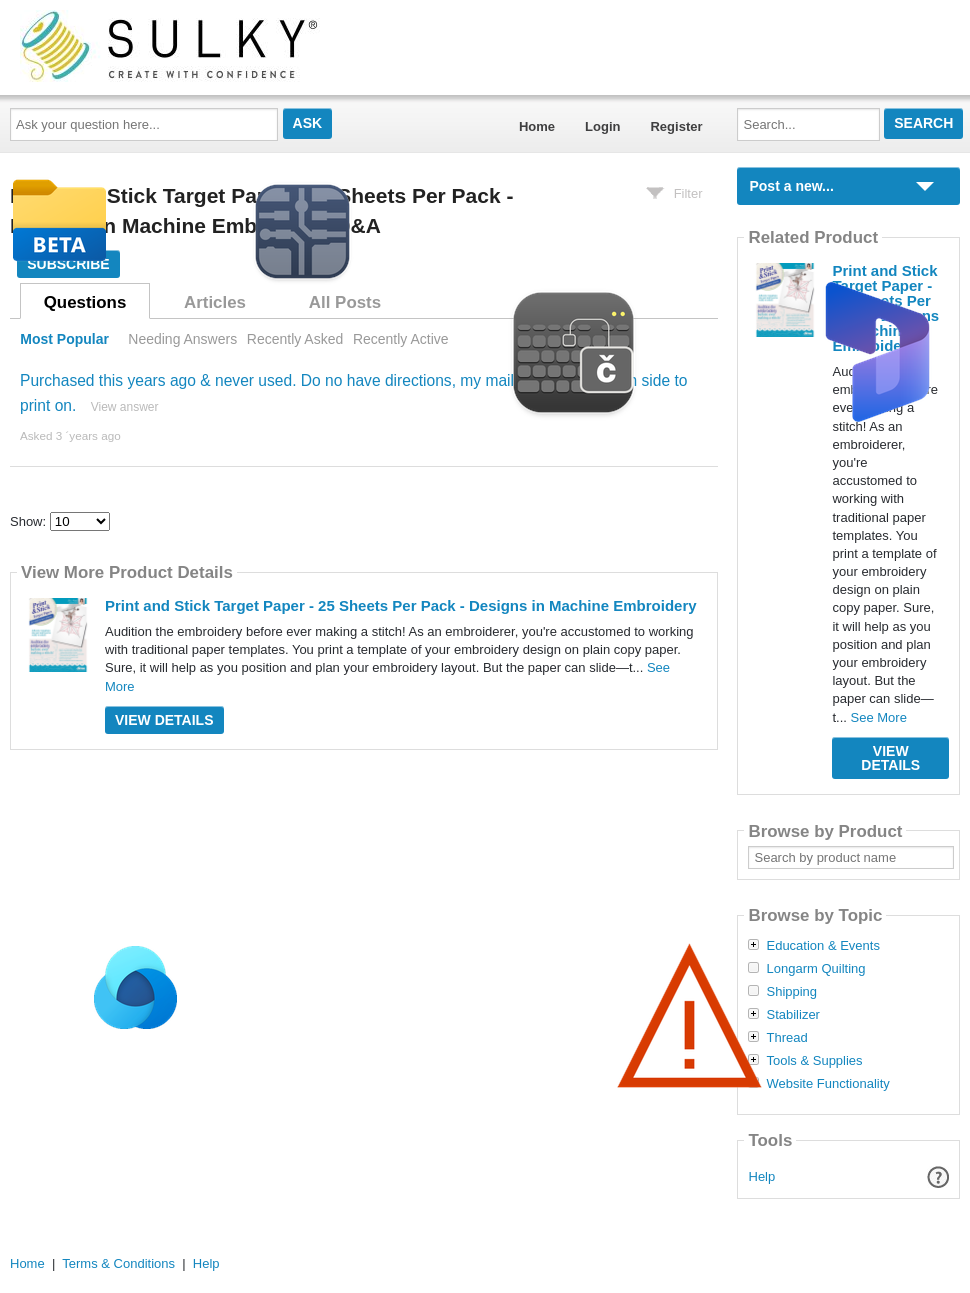  I want to click on open microsoft viva insights app, so click(135, 987).